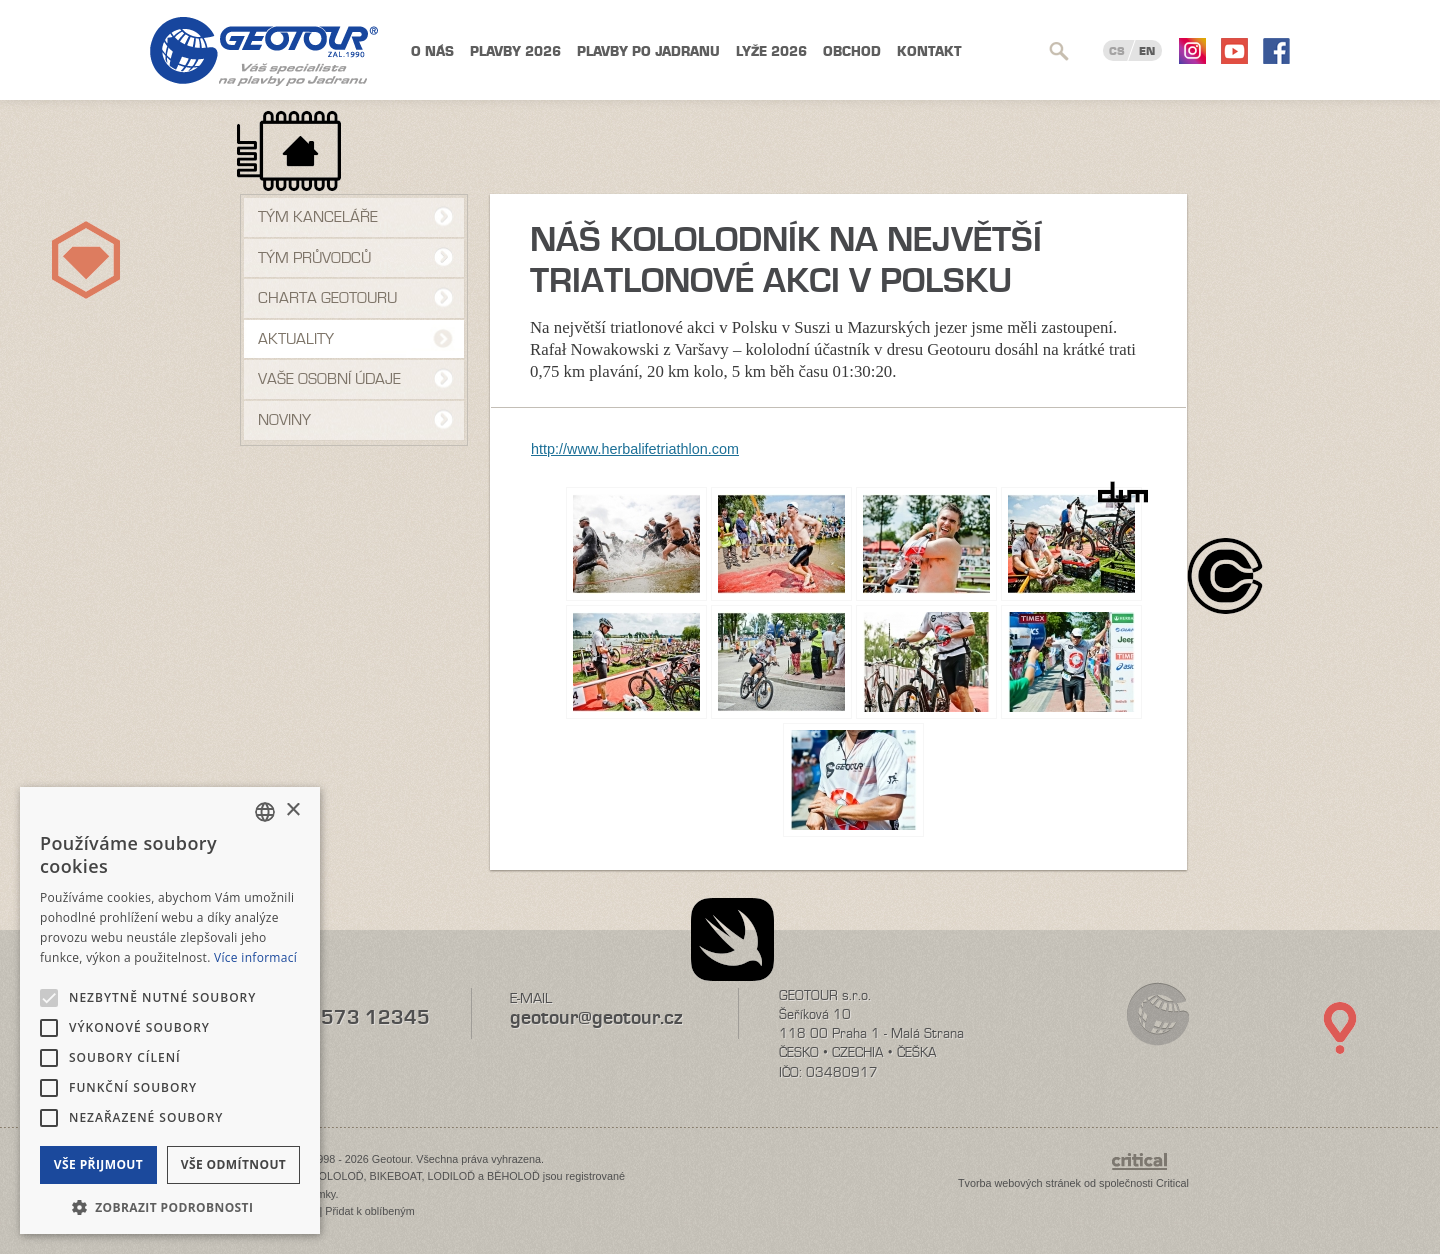  Describe the element at coordinates (86, 260) in the screenshot. I see `visit the RubyGems package repository` at that location.